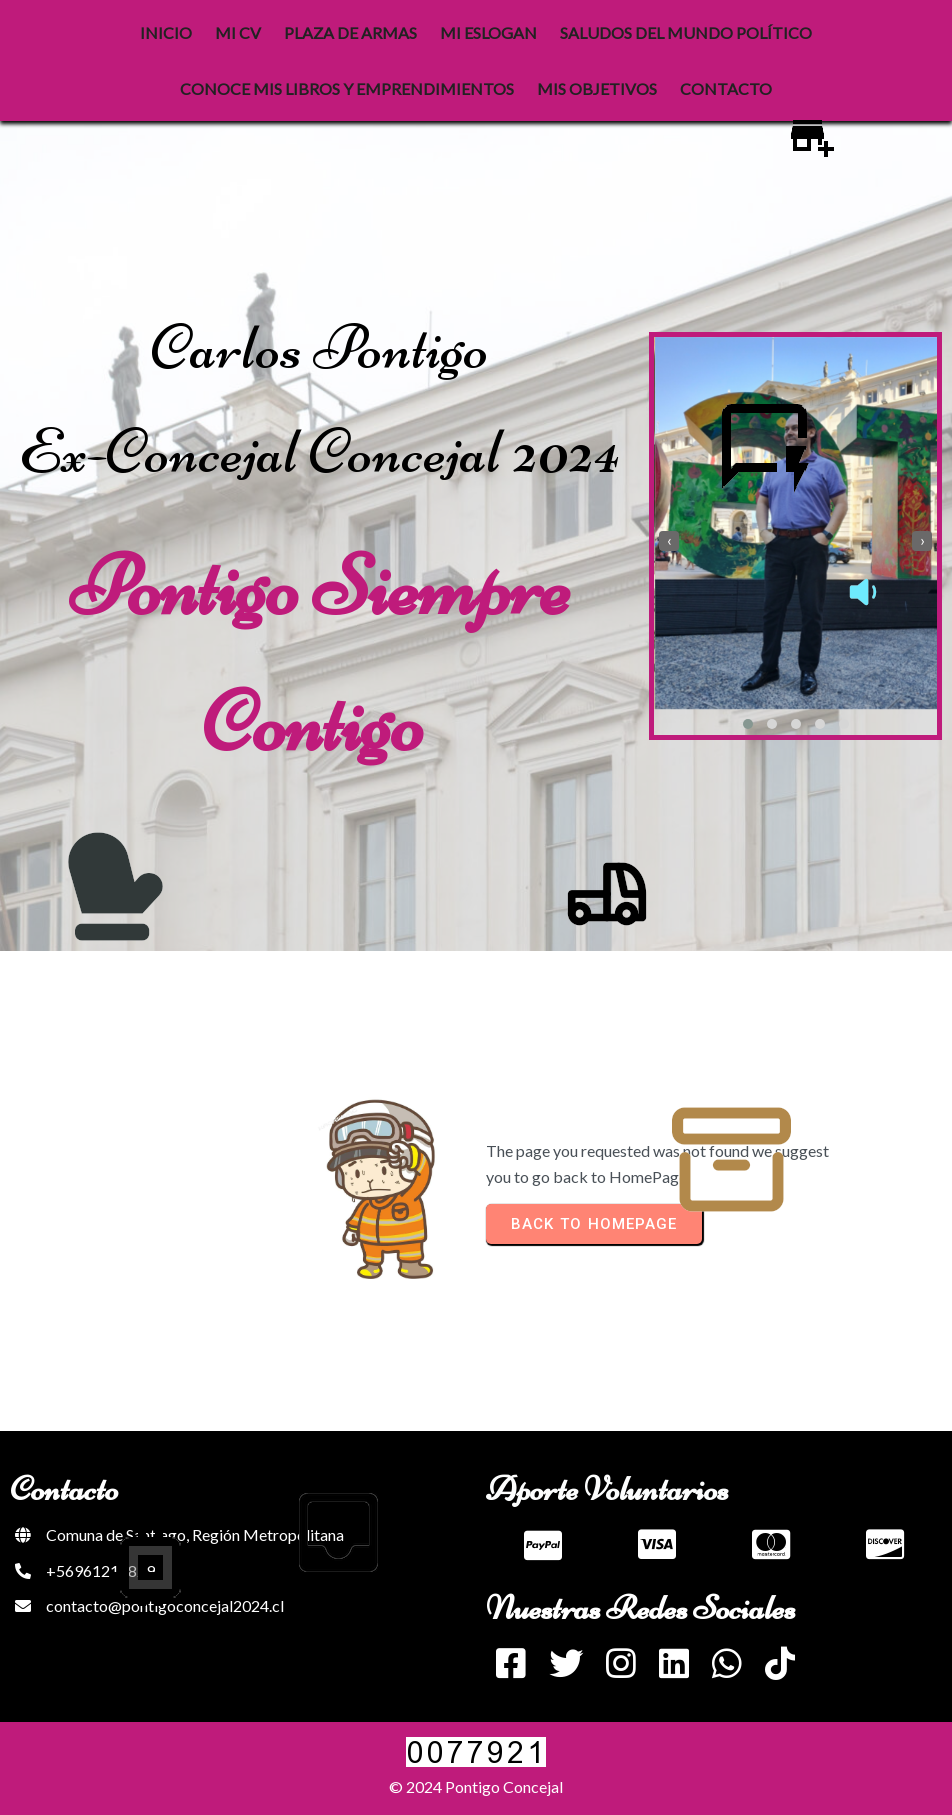 The height and width of the screenshot is (1815, 952). What do you see at coordinates (150, 1567) in the screenshot?
I see `view device memory or RAM usage` at bounding box center [150, 1567].